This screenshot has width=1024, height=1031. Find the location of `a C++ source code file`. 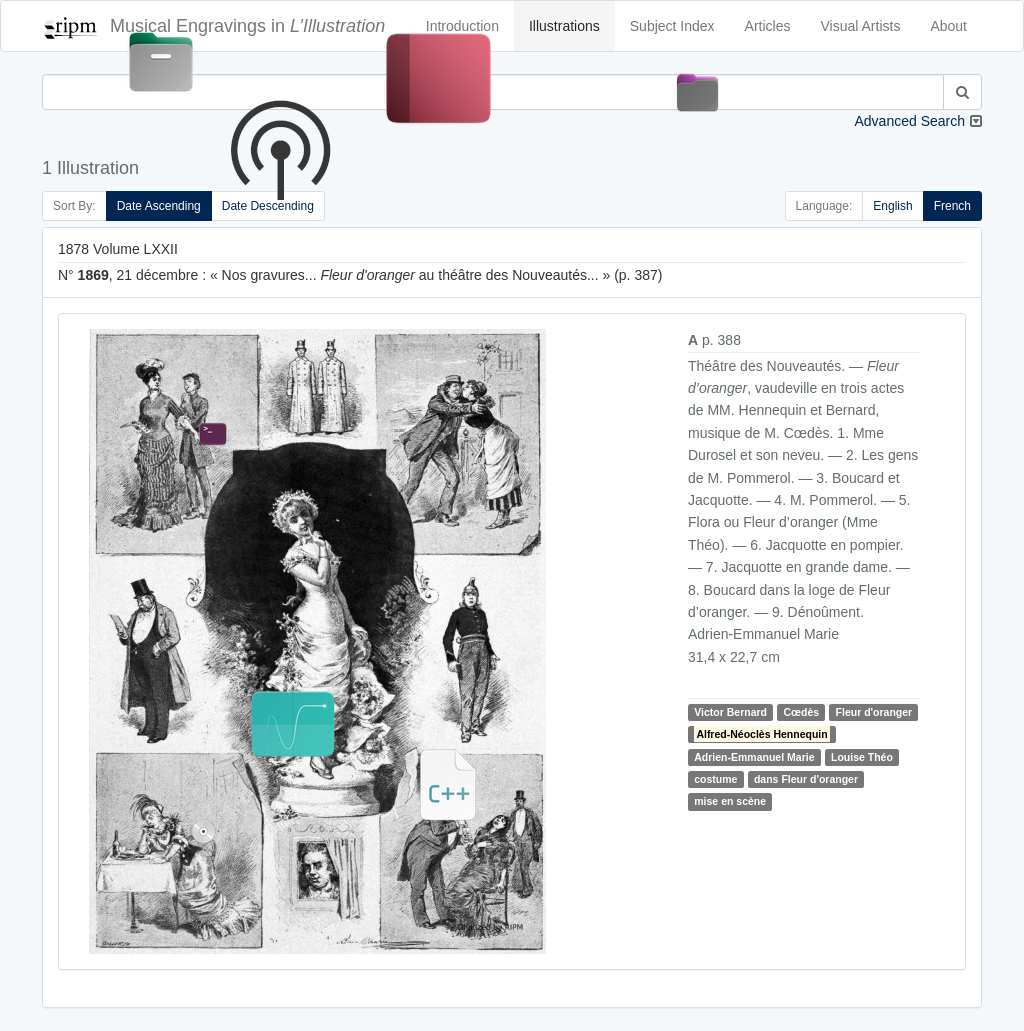

a C++ source code file is located at coordinates (448, 785).